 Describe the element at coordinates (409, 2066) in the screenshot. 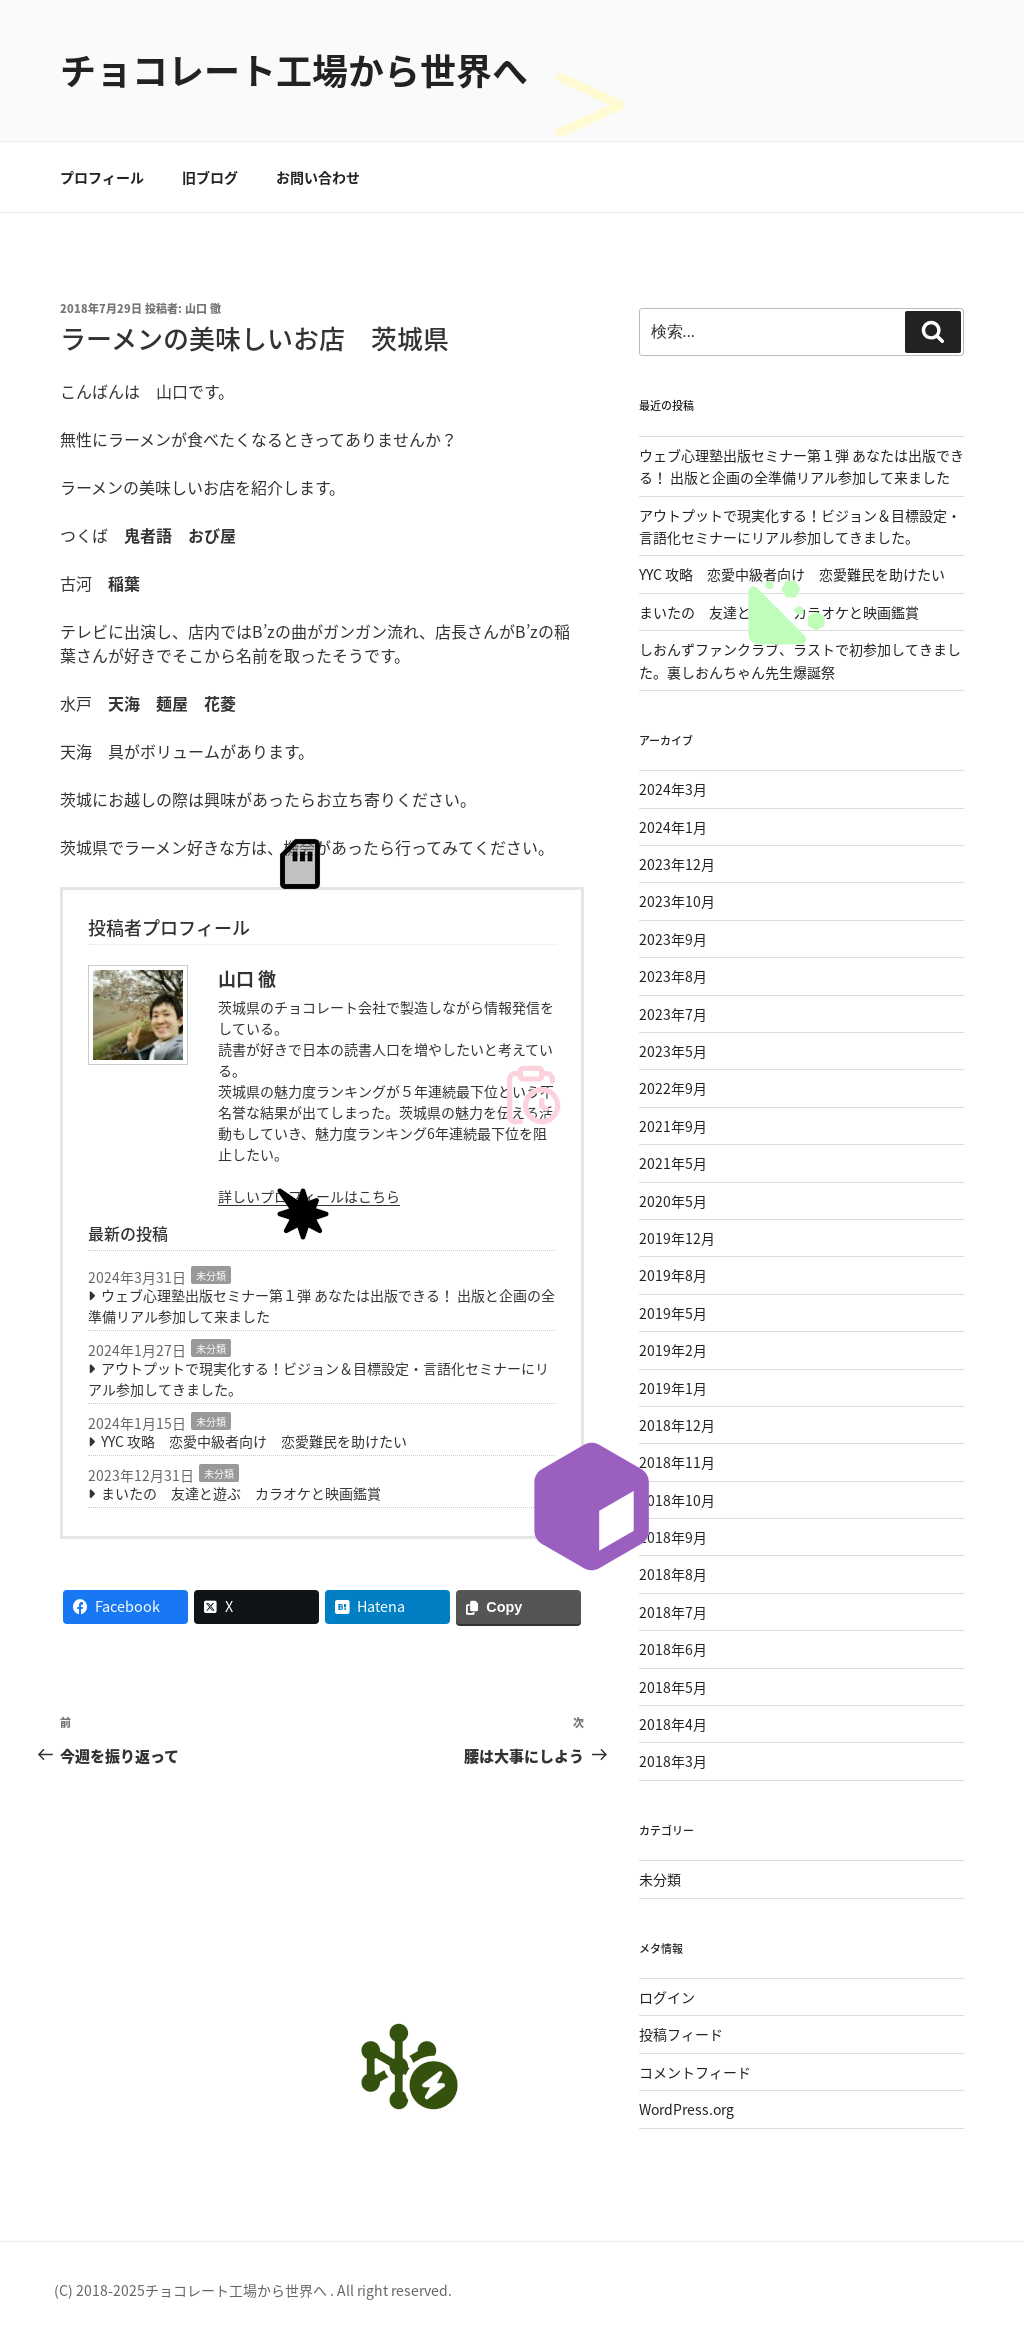

I see `access AI-powered network automation` at that location.